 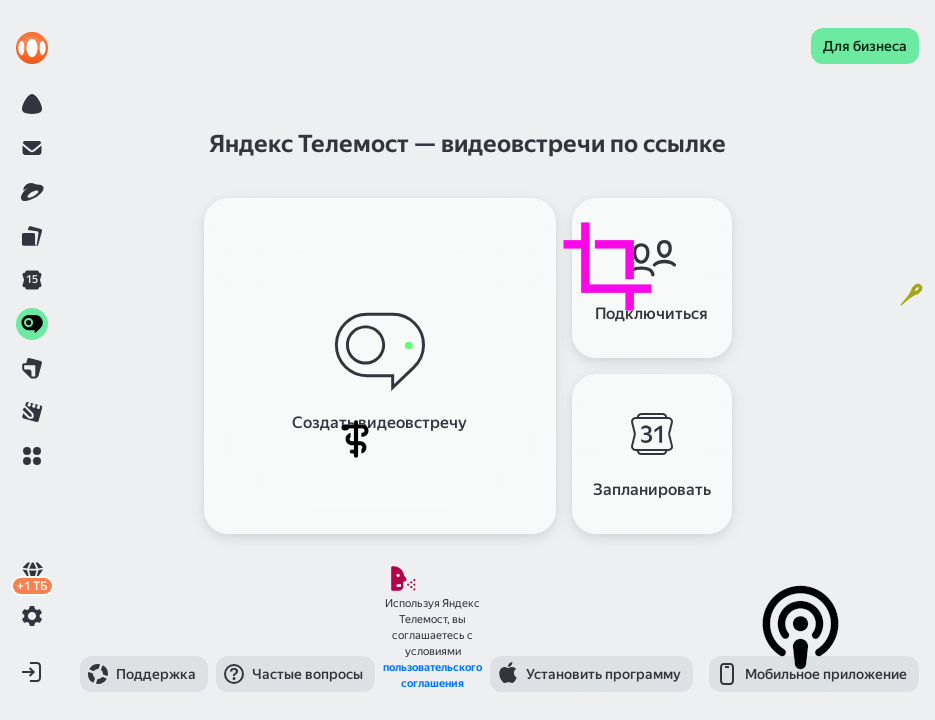 I want to click on access medical or healthcare services, so click(x=356, y=439).